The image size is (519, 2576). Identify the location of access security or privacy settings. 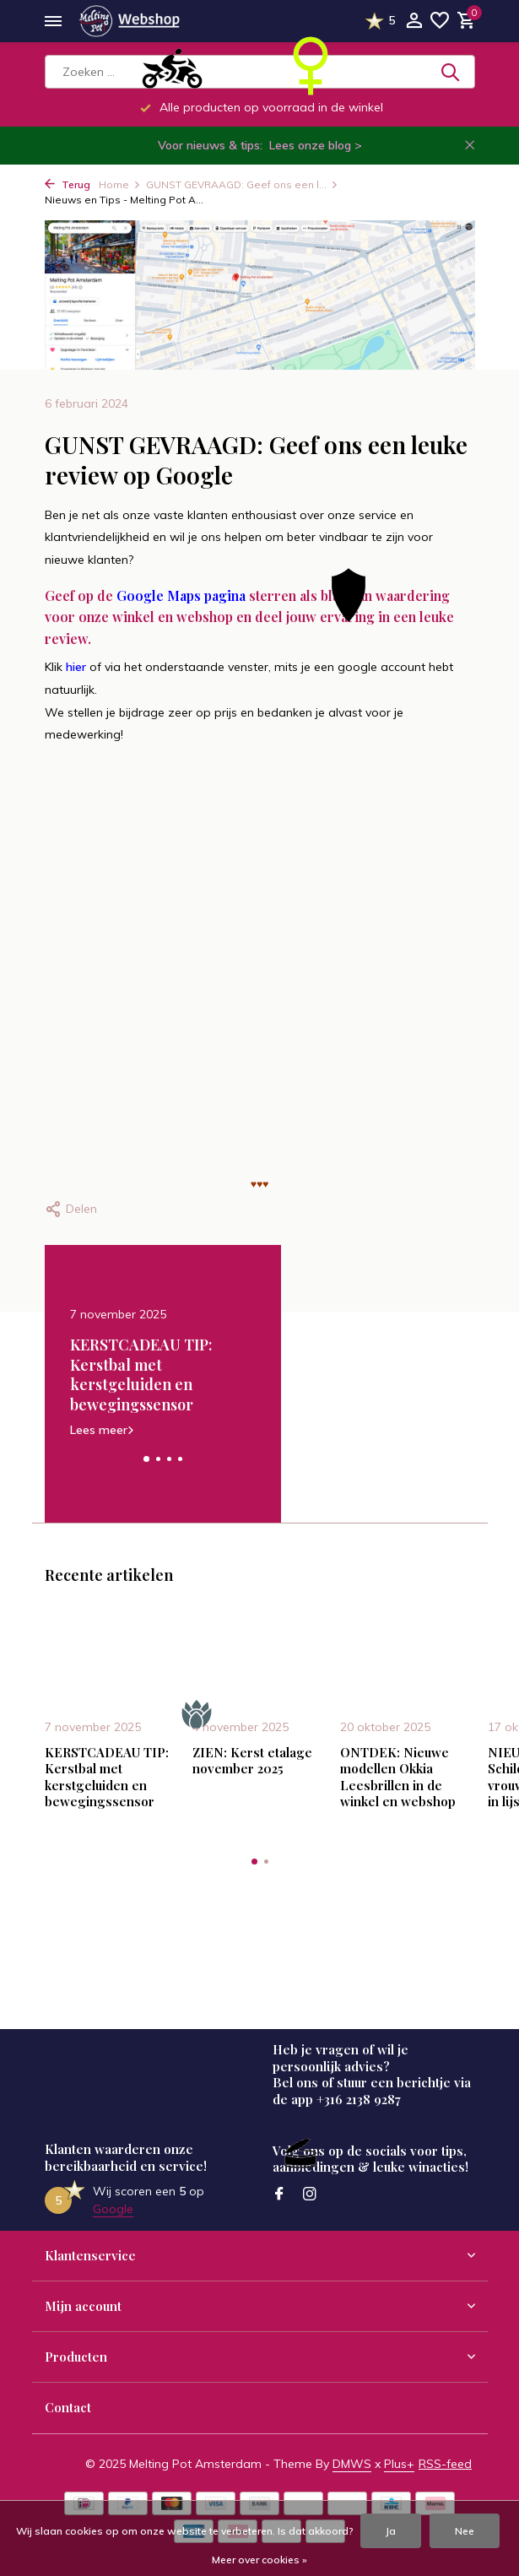
(349, 595).